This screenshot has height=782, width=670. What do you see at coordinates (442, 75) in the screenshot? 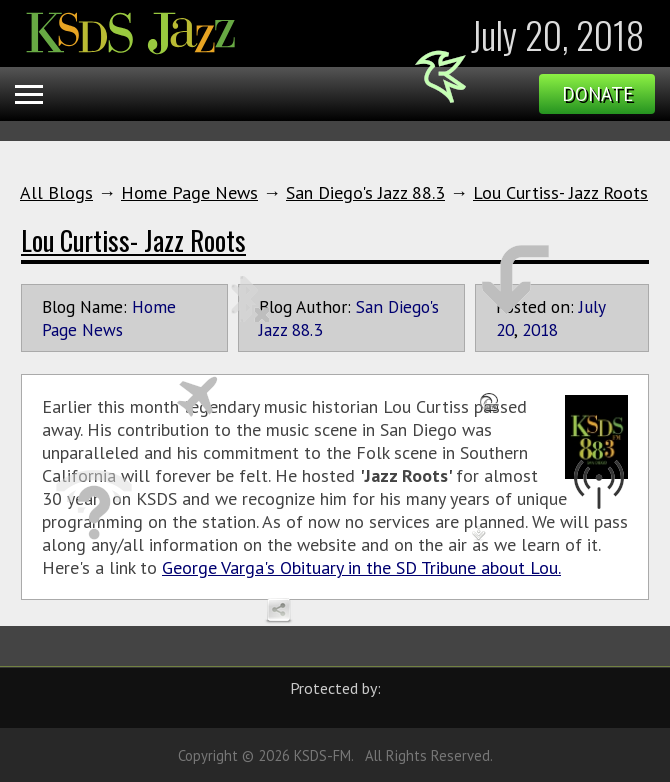
I see `open kate text editor` at bounding box center [442, 75].